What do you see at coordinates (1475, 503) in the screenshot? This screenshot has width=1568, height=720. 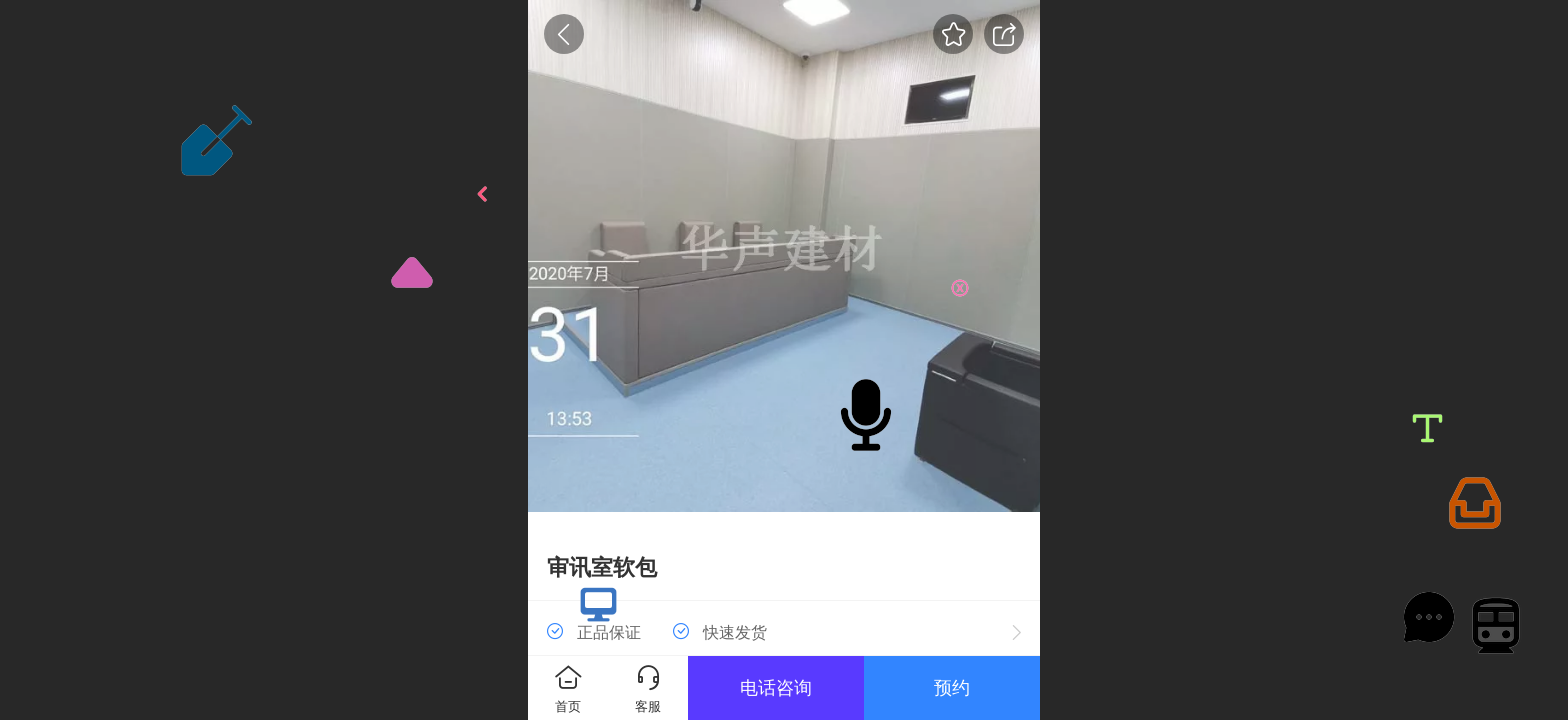 I see `view your inbox` at bounding box center [1475, 503].